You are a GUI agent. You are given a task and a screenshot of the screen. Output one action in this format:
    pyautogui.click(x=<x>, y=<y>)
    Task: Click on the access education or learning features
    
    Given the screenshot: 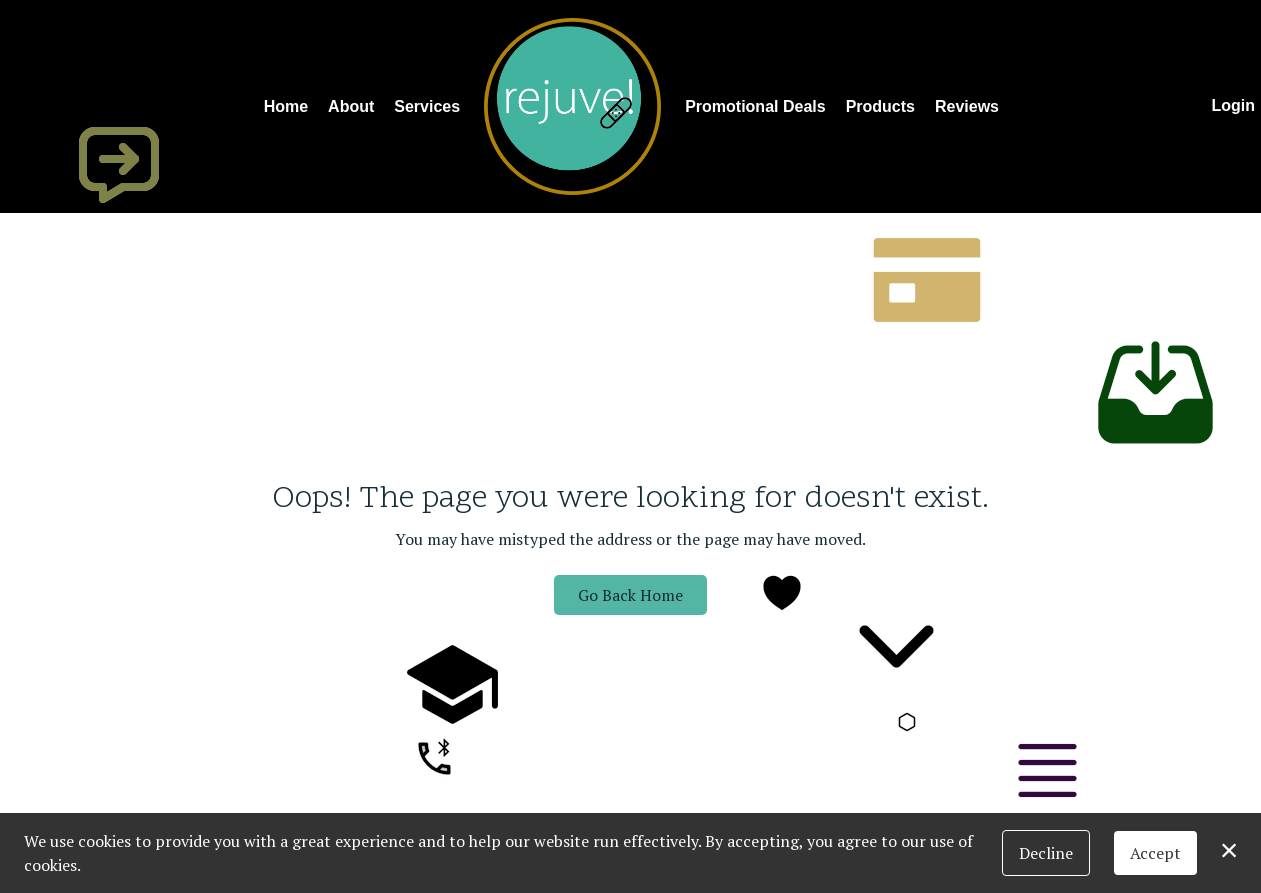 What is the action you would take?
    pyautogui.click(x=452, y=684)
    